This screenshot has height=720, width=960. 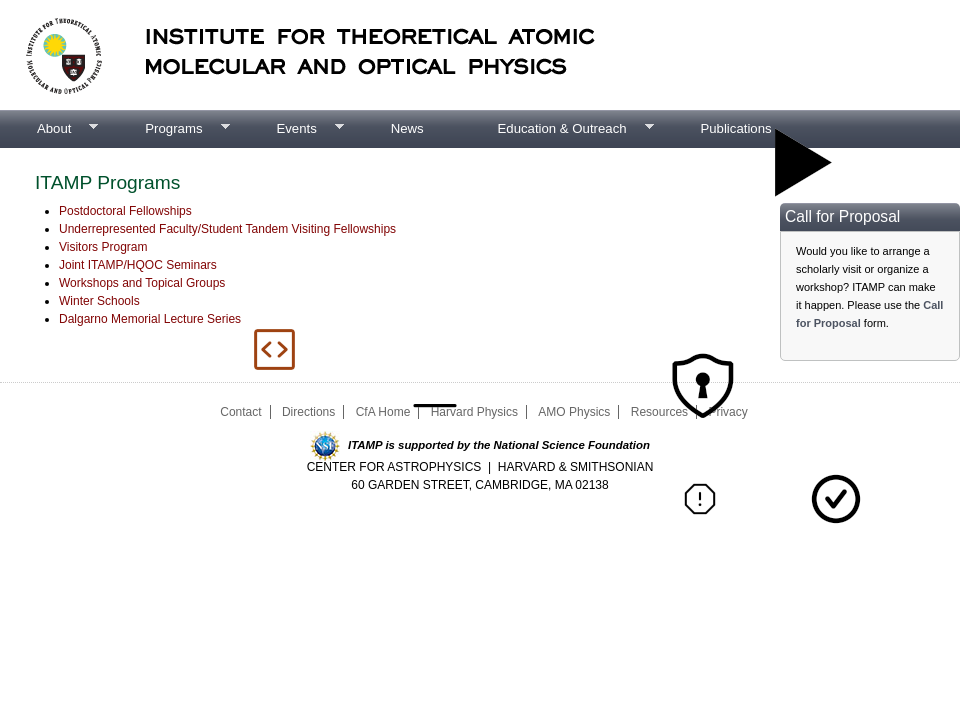 What do you see at coordinates (700, 386) in the screenshot?
I see `access security or privacy settings` at bounding box center [700, 386].